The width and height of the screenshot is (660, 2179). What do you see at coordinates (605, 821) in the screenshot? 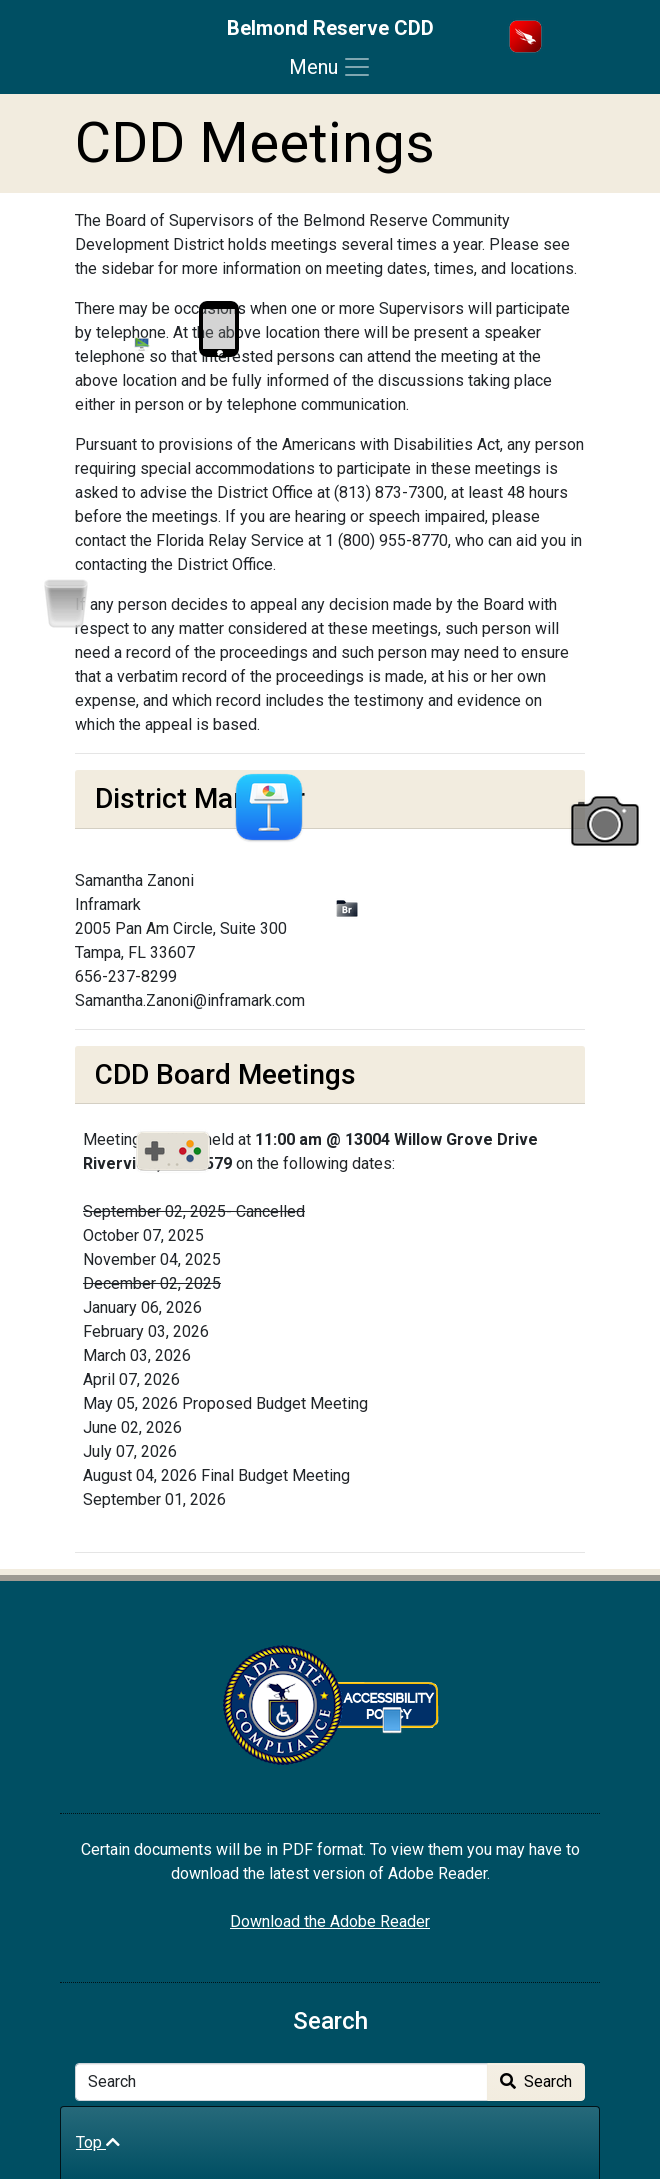
I see `access your pictures folder in the sidebar` at bounding box center [605, 821].